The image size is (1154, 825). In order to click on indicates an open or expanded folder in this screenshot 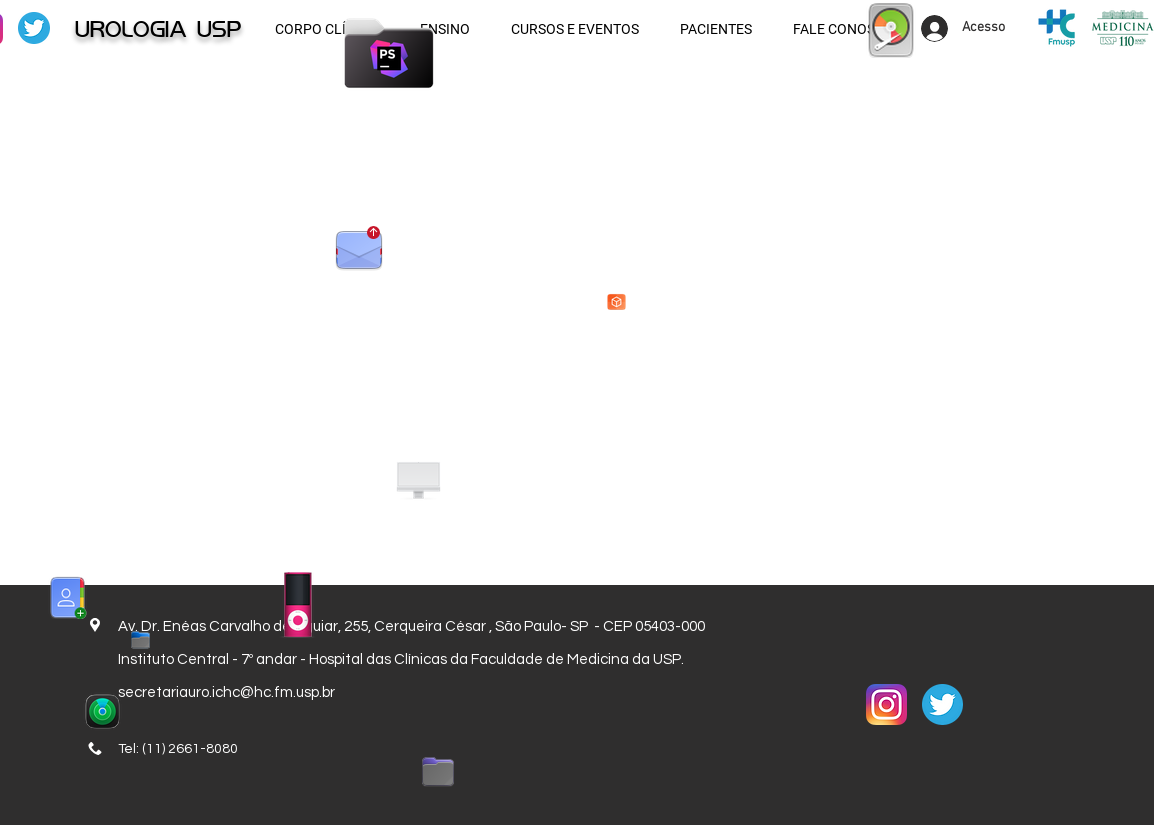, I will do `click(140, 639)`.